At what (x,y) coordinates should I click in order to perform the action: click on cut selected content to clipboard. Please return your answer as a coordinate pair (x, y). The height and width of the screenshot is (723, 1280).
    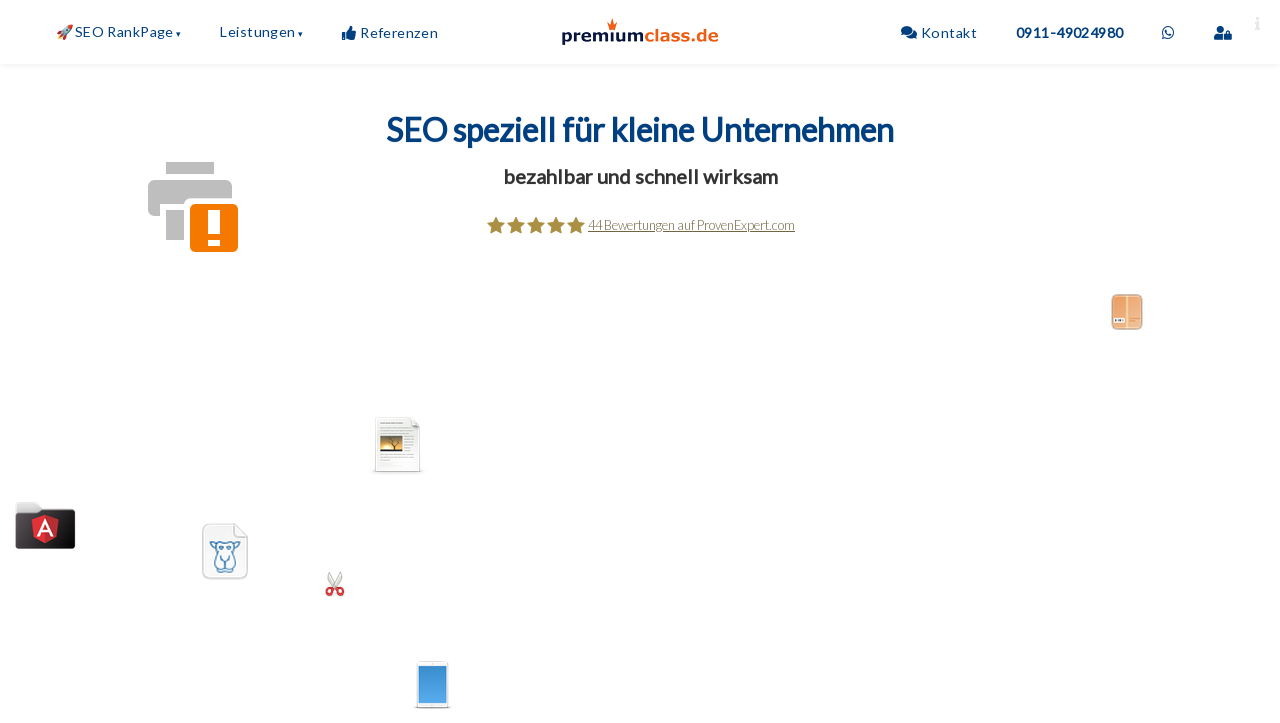
    Looking at the image, I should click on (334, 583).